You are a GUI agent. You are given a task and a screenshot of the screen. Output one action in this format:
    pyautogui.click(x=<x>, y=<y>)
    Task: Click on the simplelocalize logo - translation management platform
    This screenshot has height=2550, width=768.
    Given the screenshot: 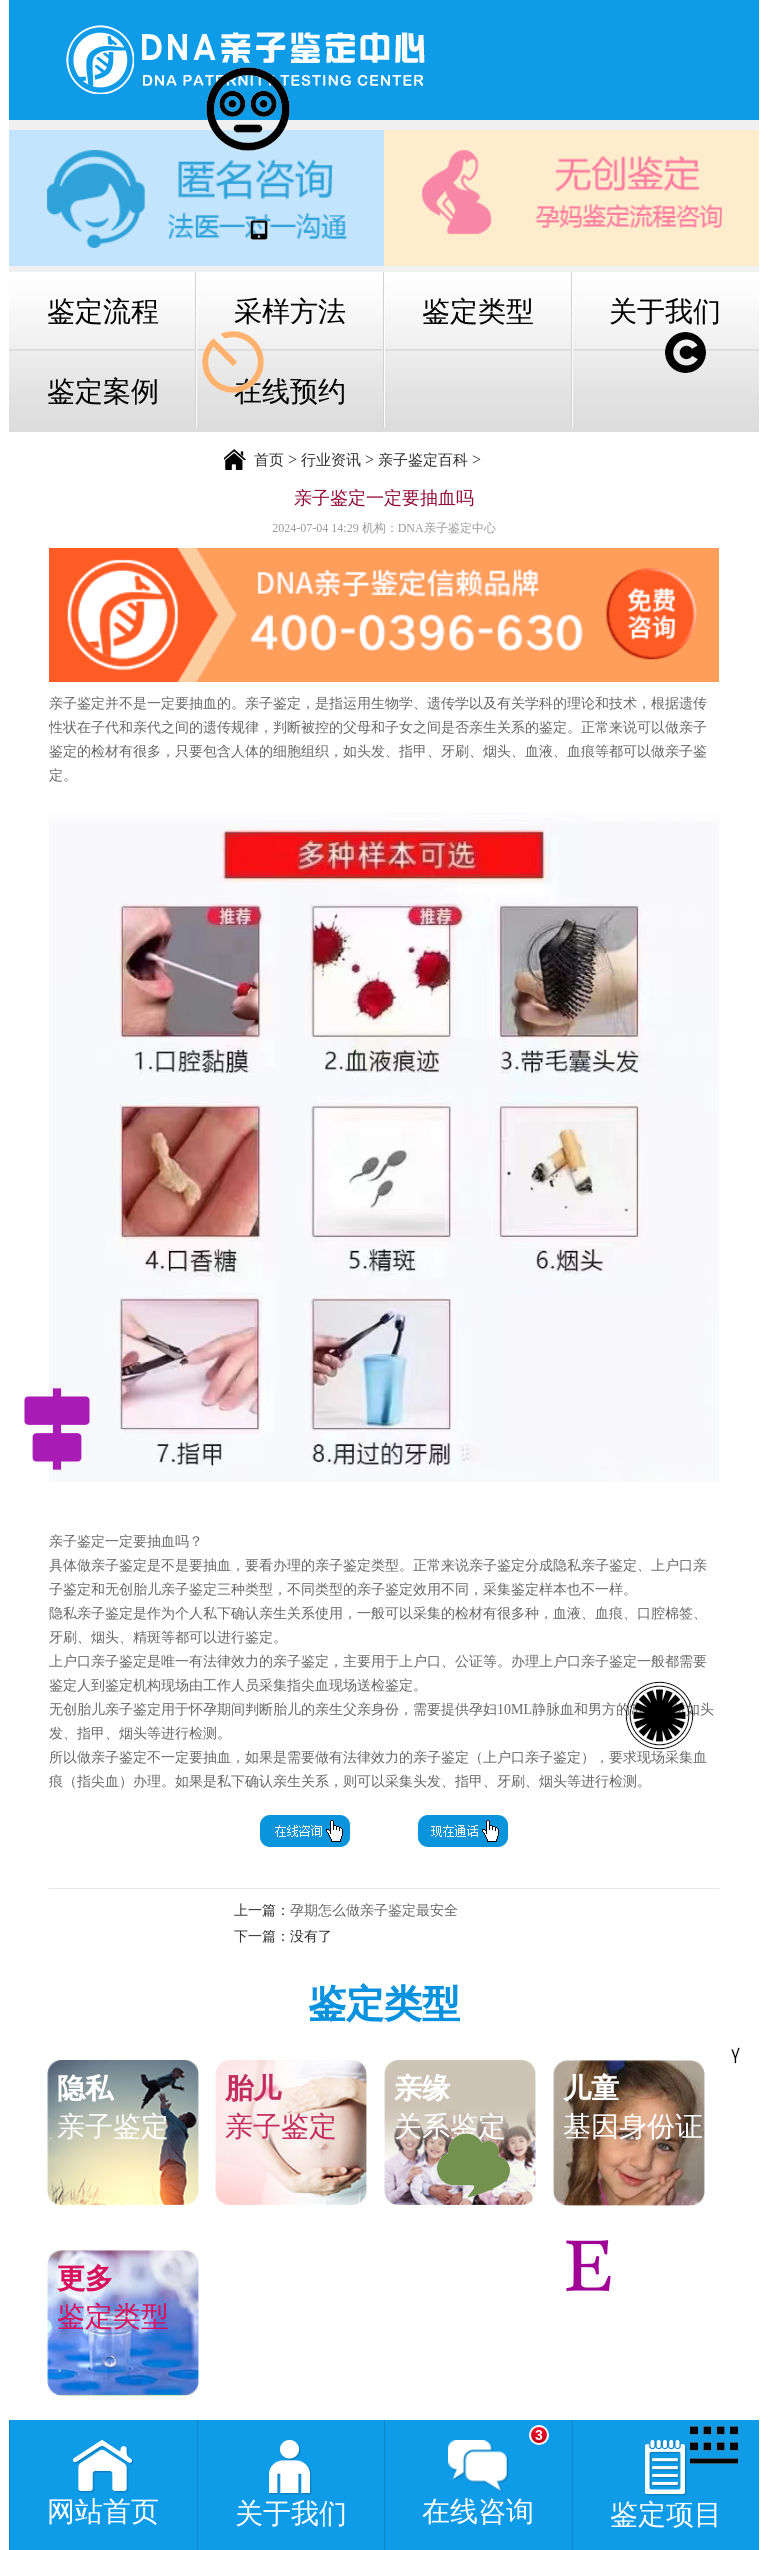 What is the action you would take?
    pyautogui.click(x=473, y=2165)
    